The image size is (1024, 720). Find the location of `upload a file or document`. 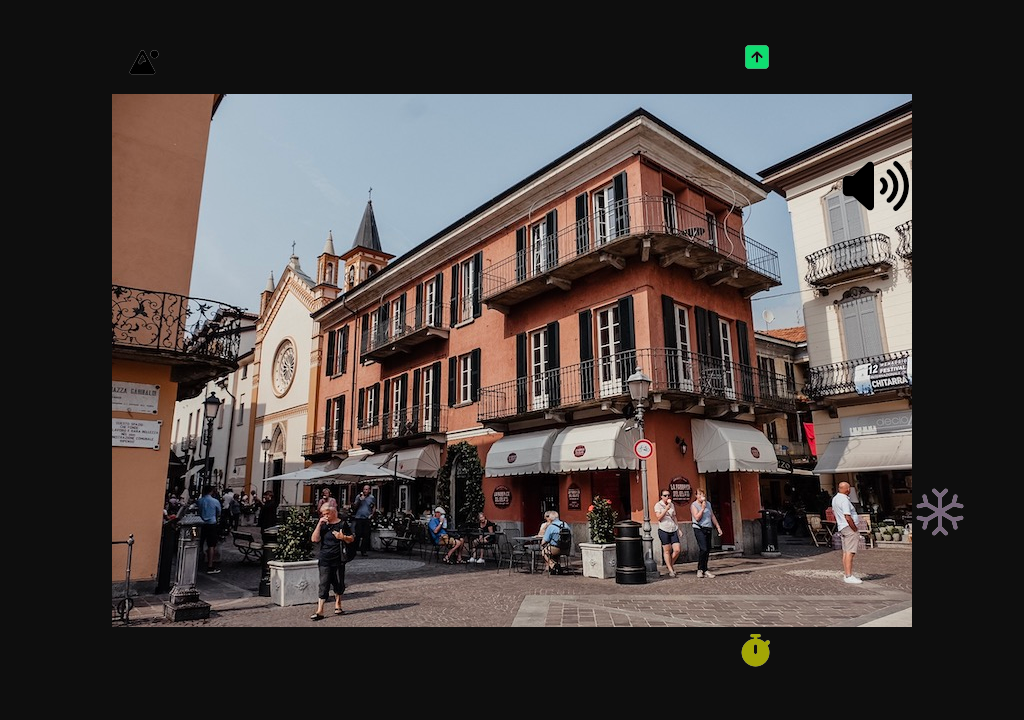

upload a file or document is located at coordinates (757, 57).